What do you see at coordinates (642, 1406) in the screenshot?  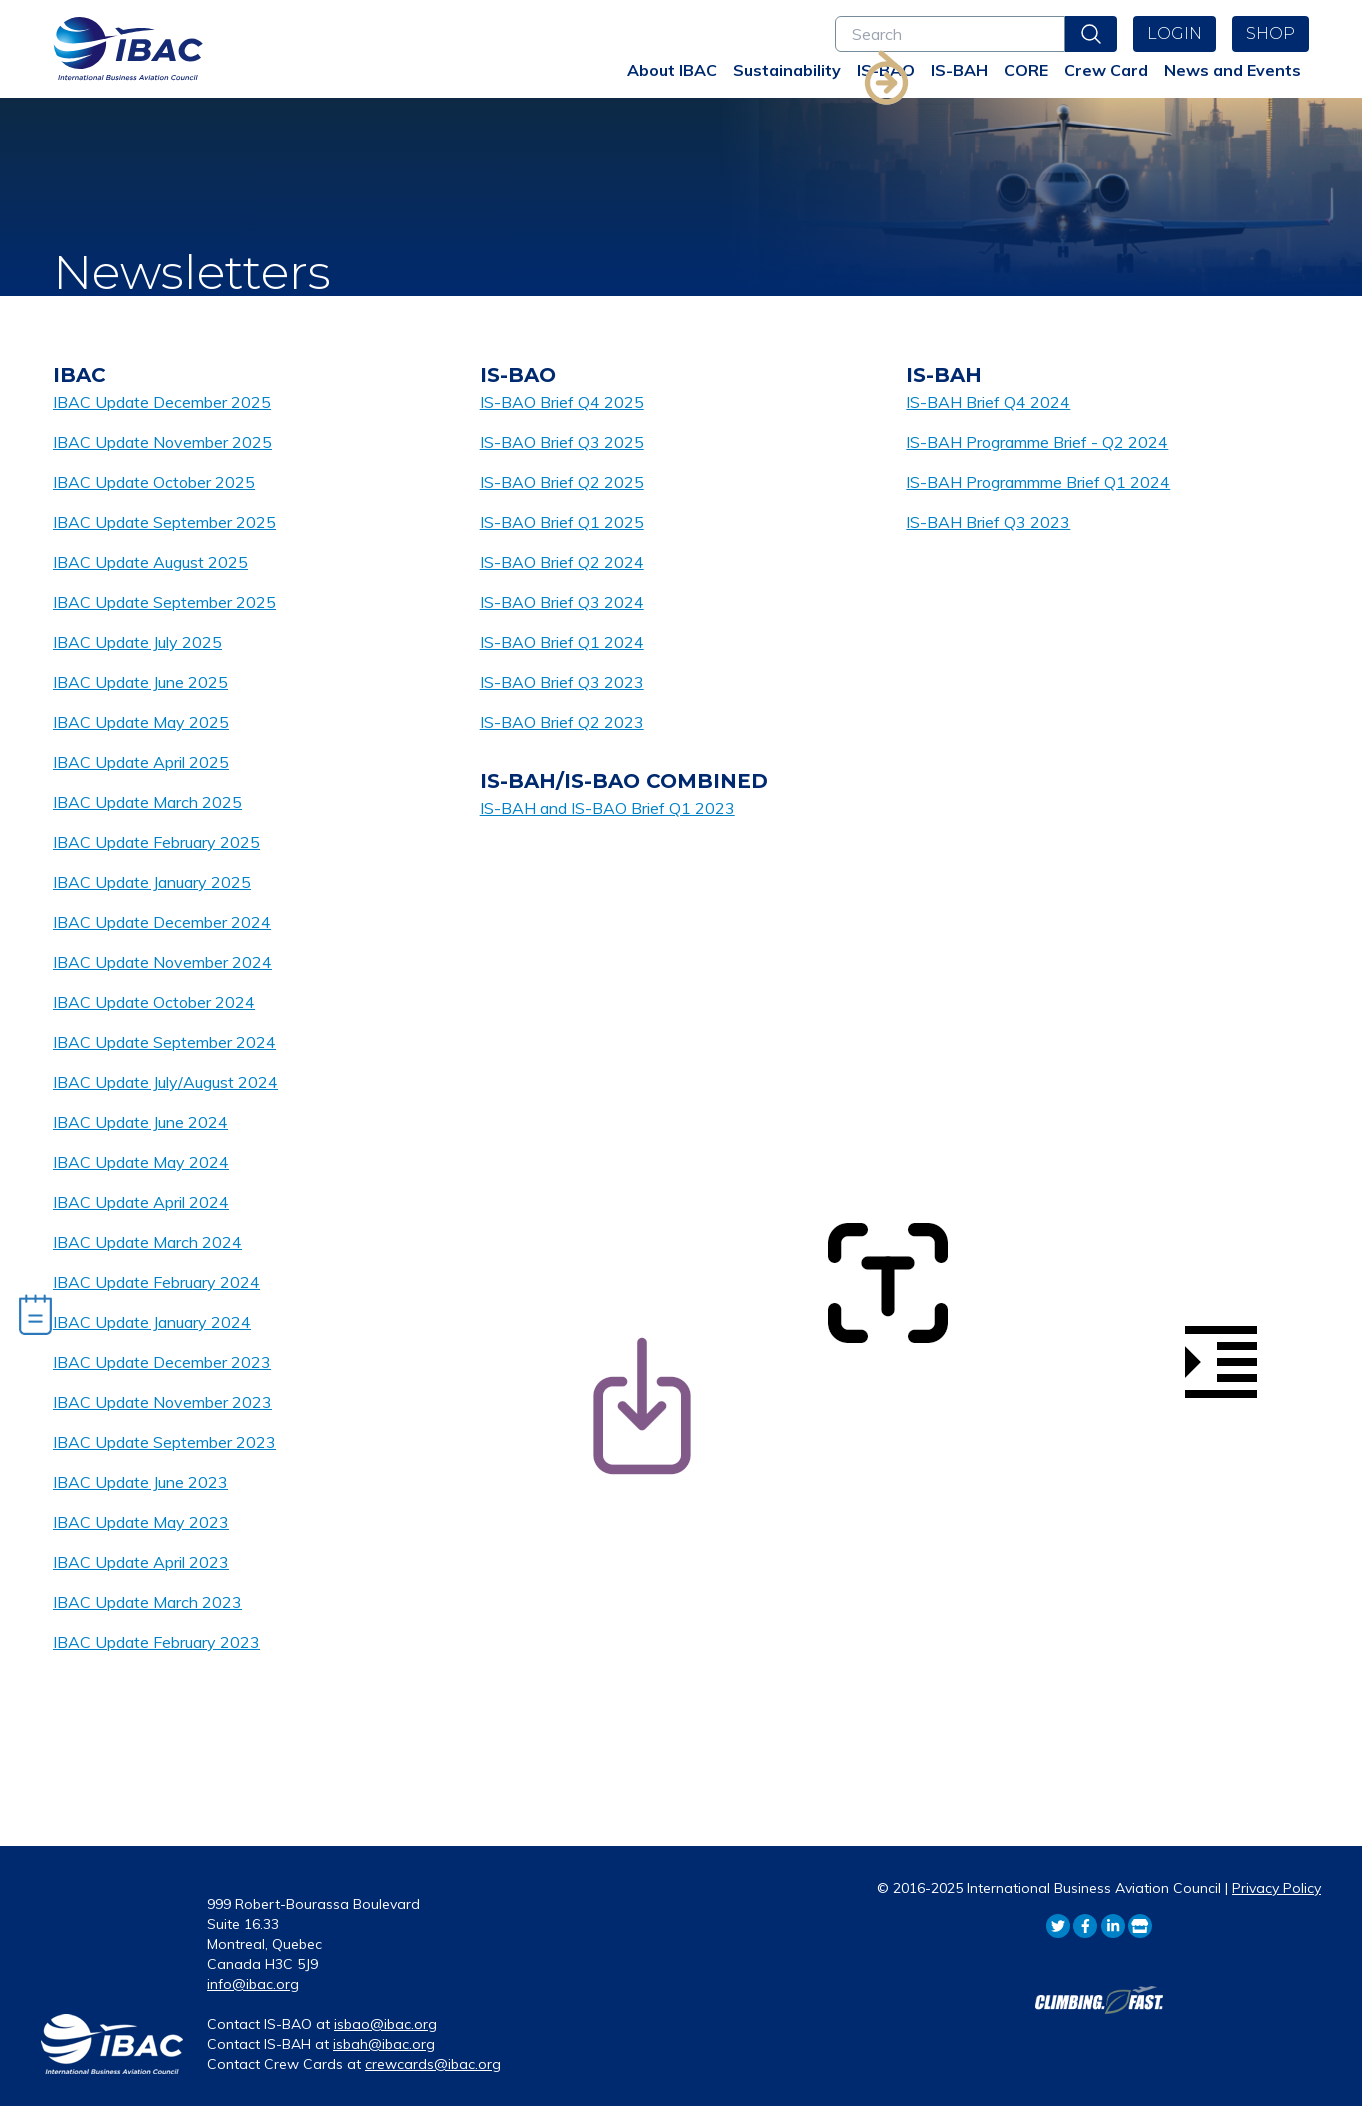 I see `download file to device` at bounding box center [642, 1406].